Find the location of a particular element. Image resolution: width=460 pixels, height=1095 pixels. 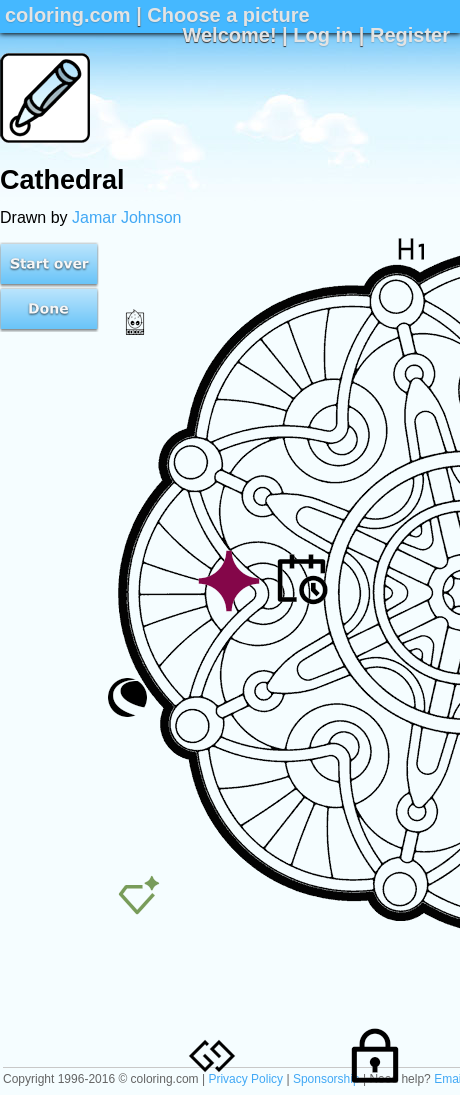

celestron brand logo is located at coordinates (127, 697).